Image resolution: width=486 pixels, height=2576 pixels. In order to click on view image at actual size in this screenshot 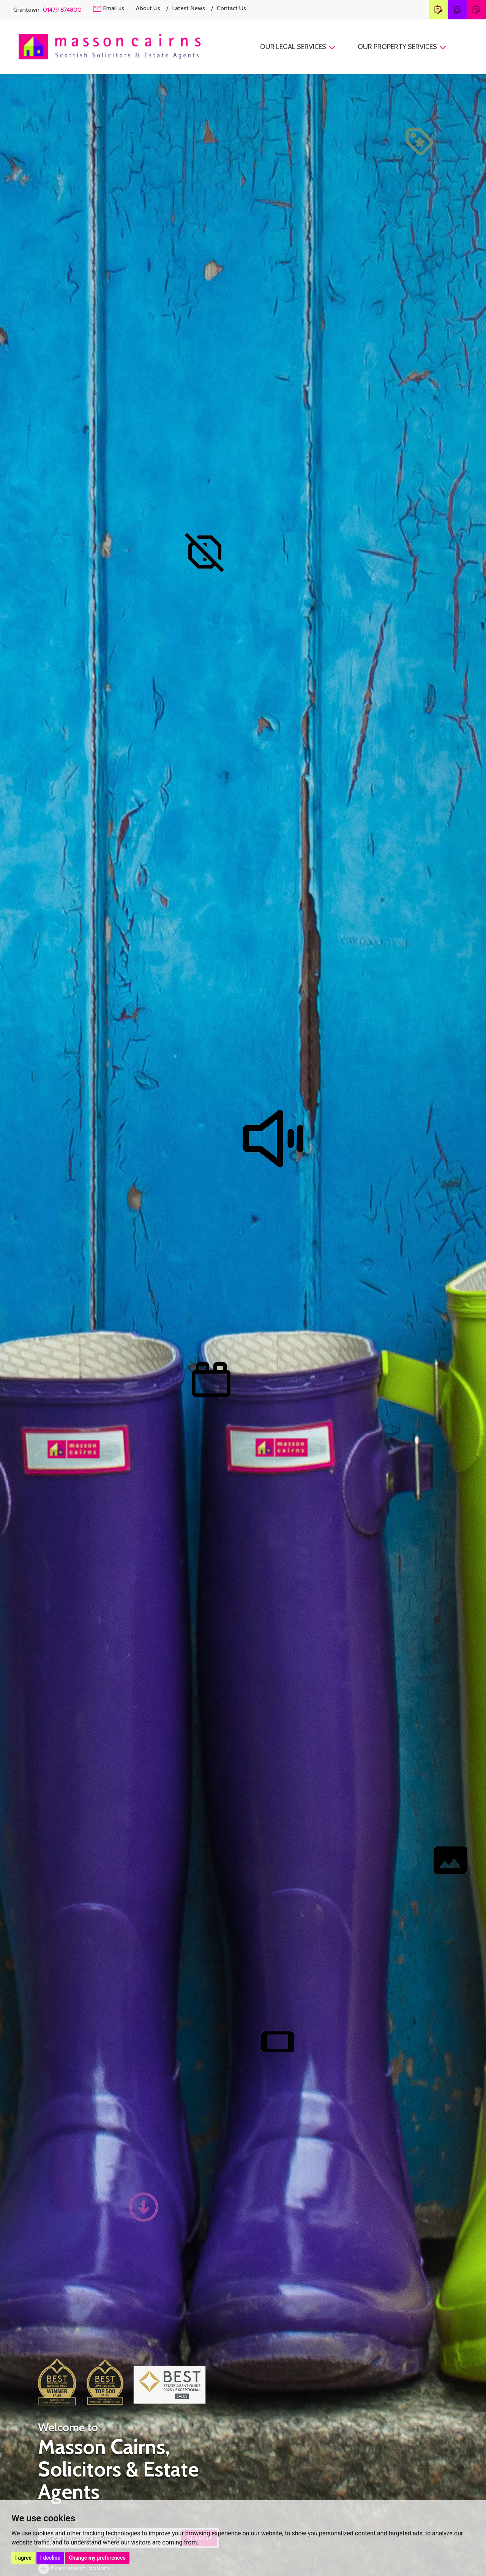, I will do `click(450, 1860)`.